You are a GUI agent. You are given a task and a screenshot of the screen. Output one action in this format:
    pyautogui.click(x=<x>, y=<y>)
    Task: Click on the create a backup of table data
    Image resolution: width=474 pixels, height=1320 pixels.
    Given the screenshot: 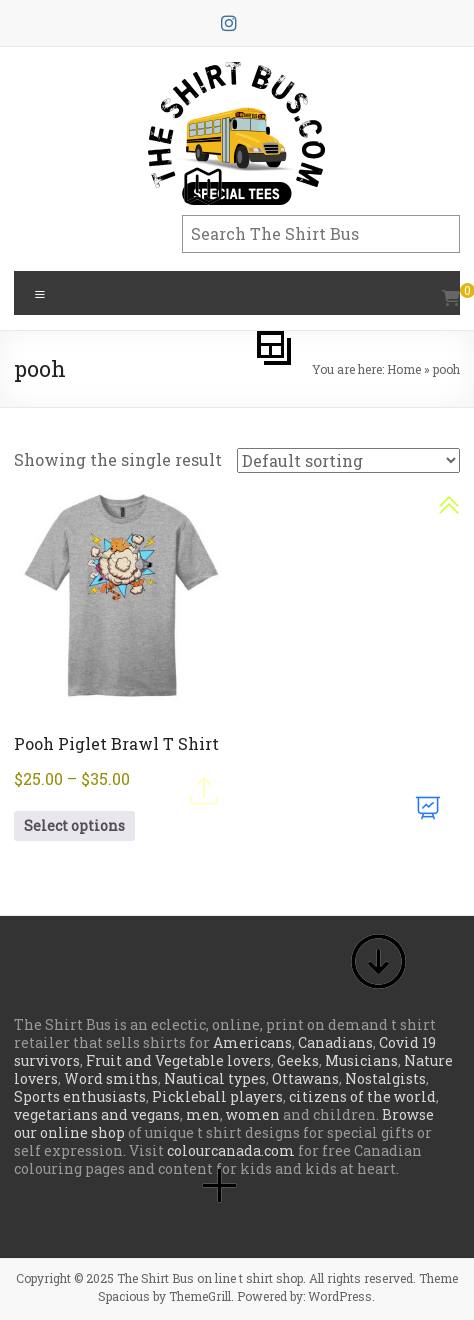 What is the action you would take?
    pyautogui.click(x=274, y=348)
    